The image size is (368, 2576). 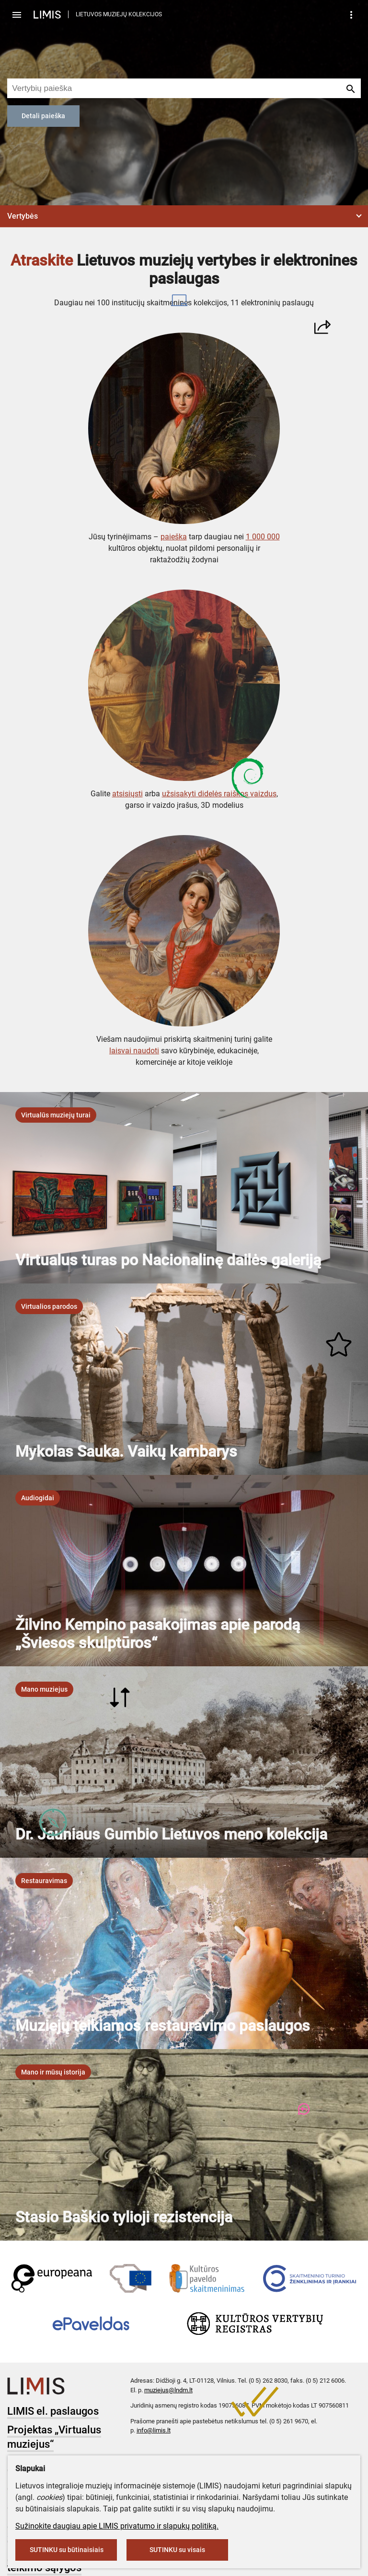 I want to click on open whiteboard or presentation mode, so click(x=179, y=301).